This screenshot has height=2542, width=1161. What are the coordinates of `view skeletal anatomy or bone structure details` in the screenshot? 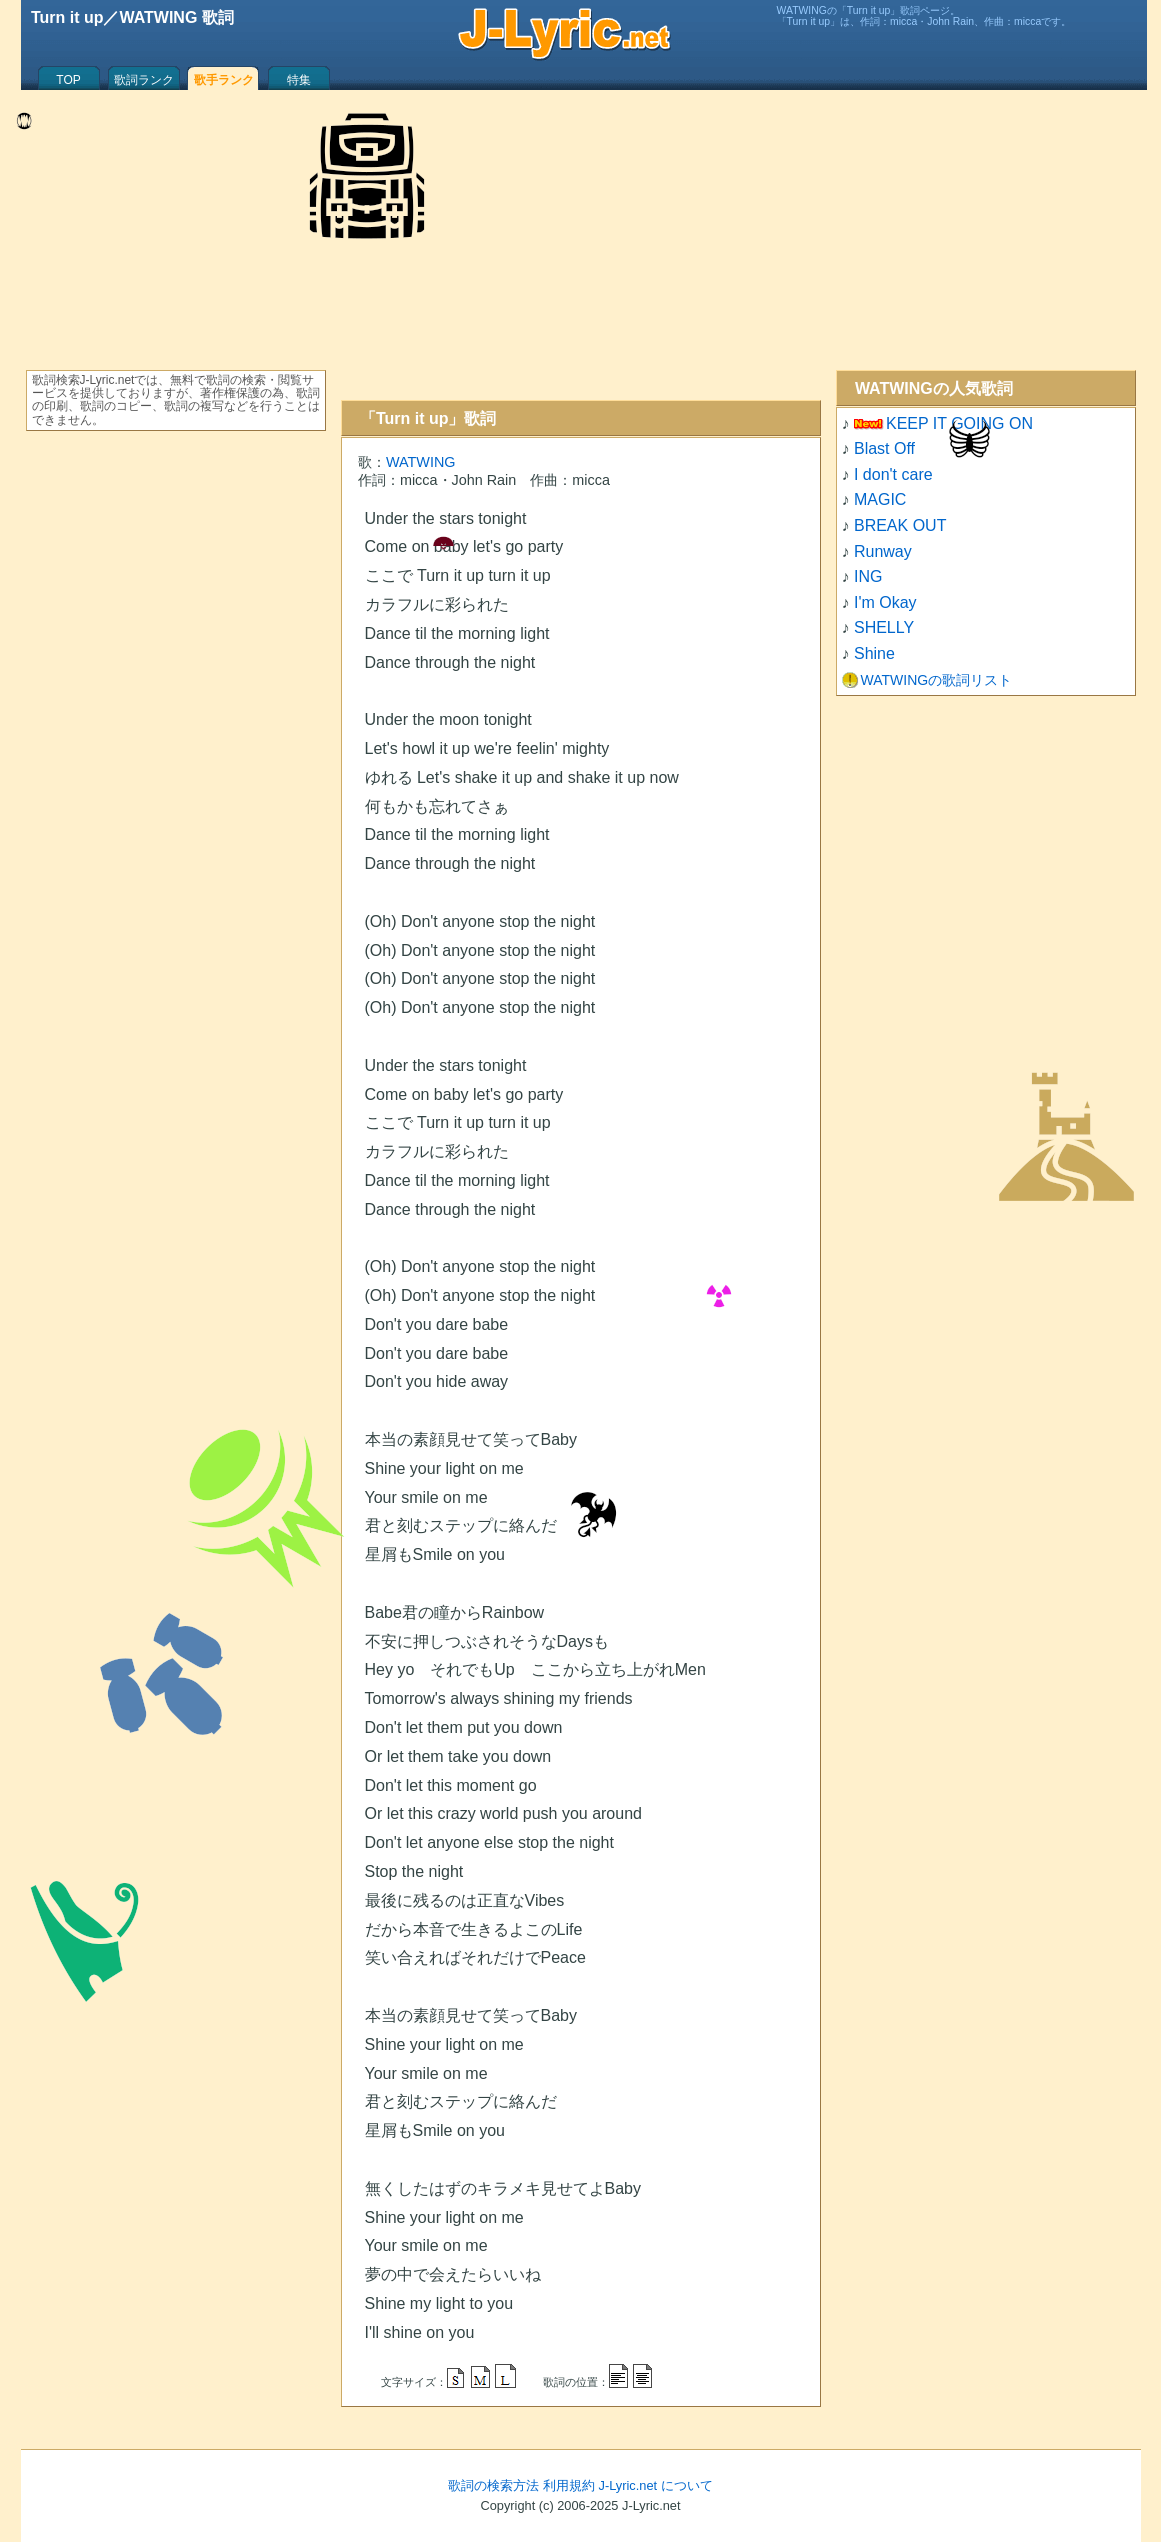 It's located at (969, 439).